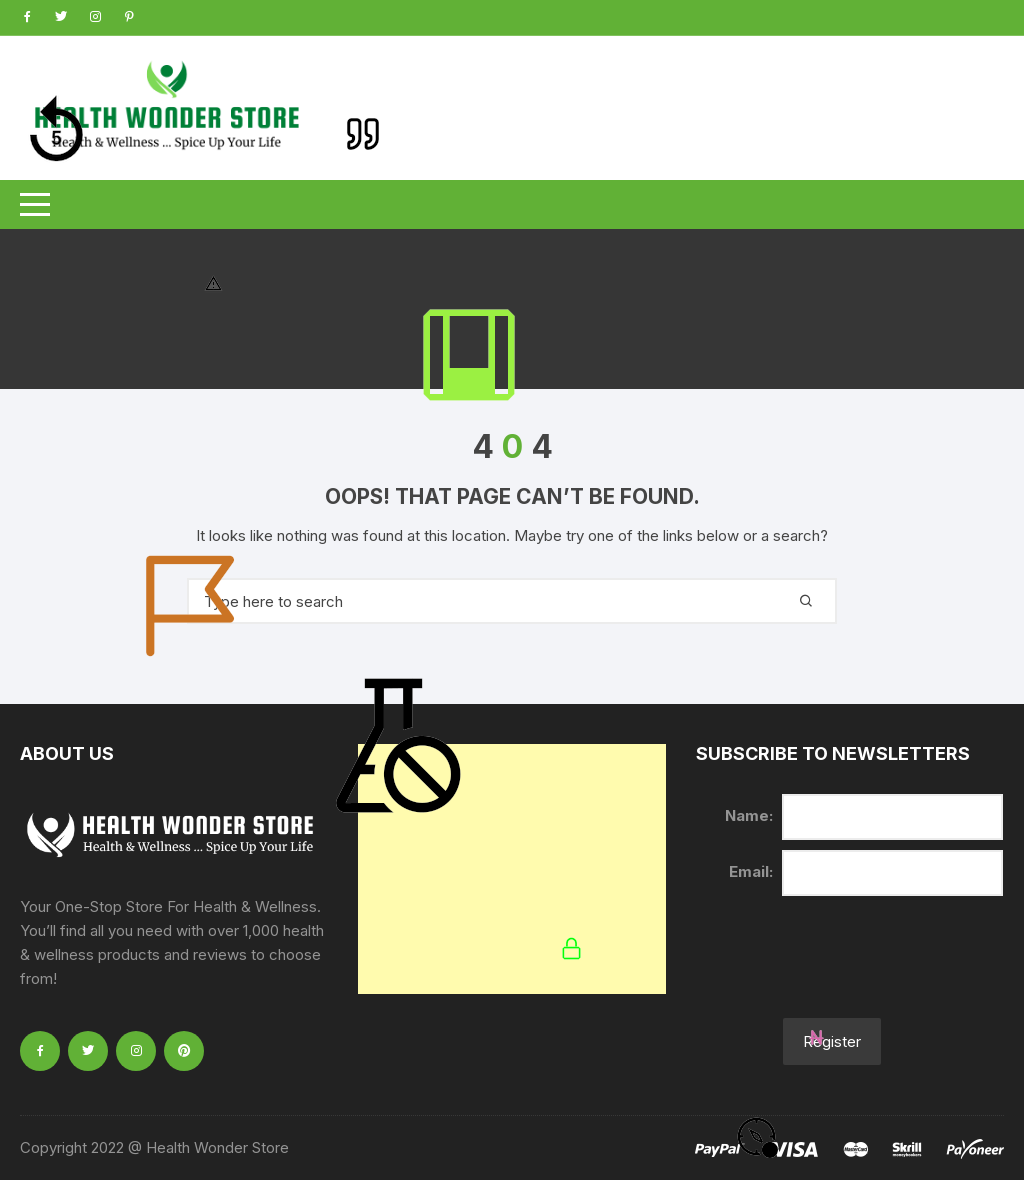 This screenshot has width=1024, height=1180. I want to click on center the editor panel layout, so click(469, 355).